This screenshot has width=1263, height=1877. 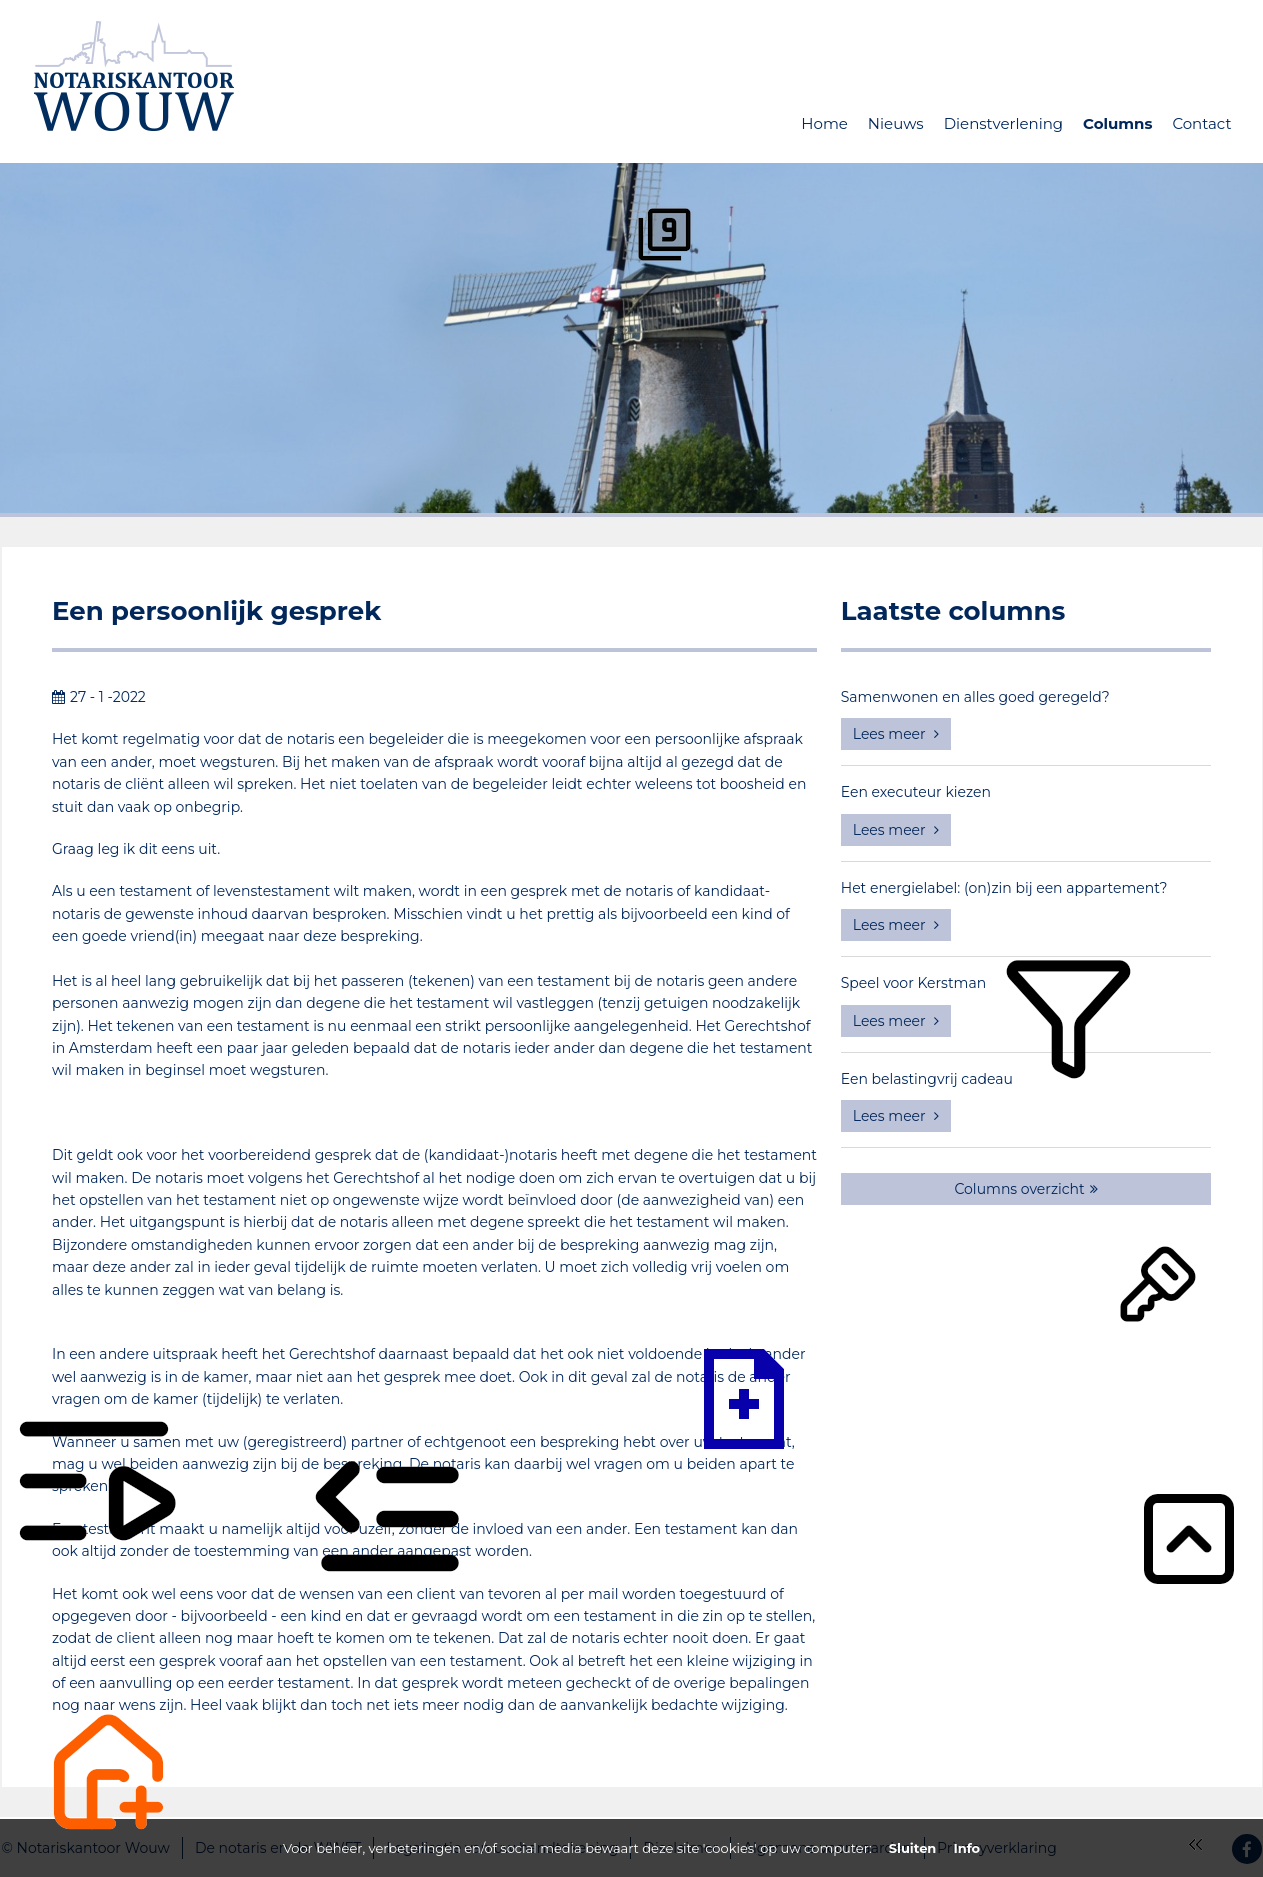 What do you see at coordinates (390, 1519) in the screenshot?
I see `decrease text indentation` at bounding box center [390, 1519].